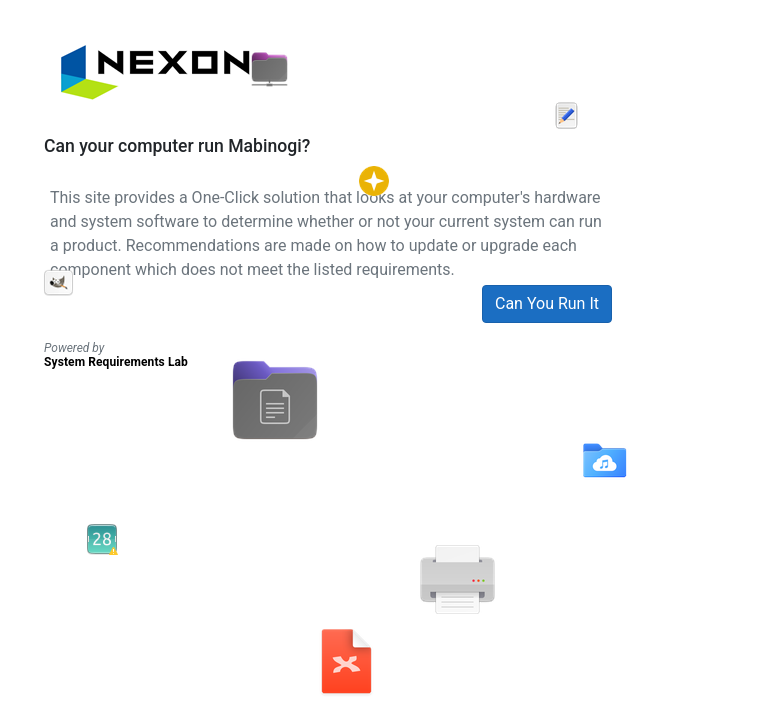 This screenshot has height=720, width=778. I want to click on open a GIMP project file, so click(58, 281).